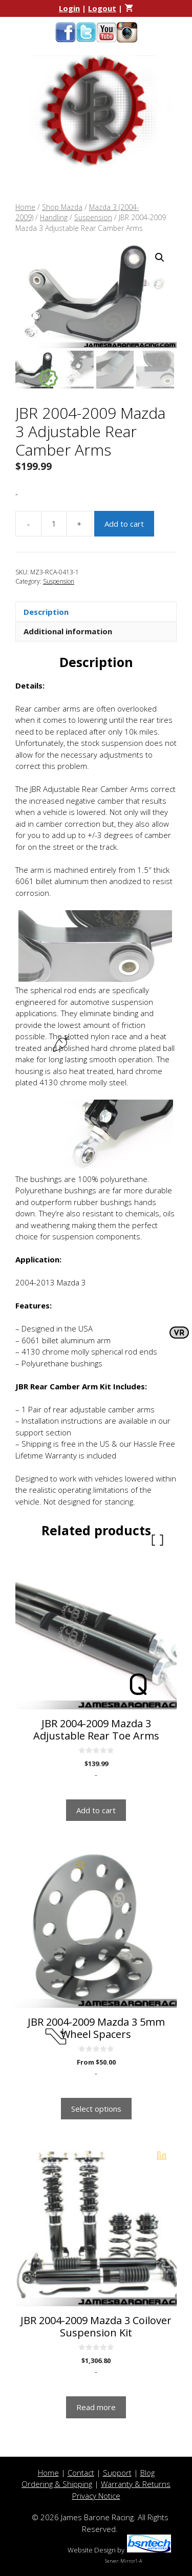 Image resolution: width=192 pixels, height=2576 pixels. What do you see at coordinates (138, 1684) in the screenshot?
I see `represents the letter Q in alphabetical navigation` at bounding box center [138, 1684].